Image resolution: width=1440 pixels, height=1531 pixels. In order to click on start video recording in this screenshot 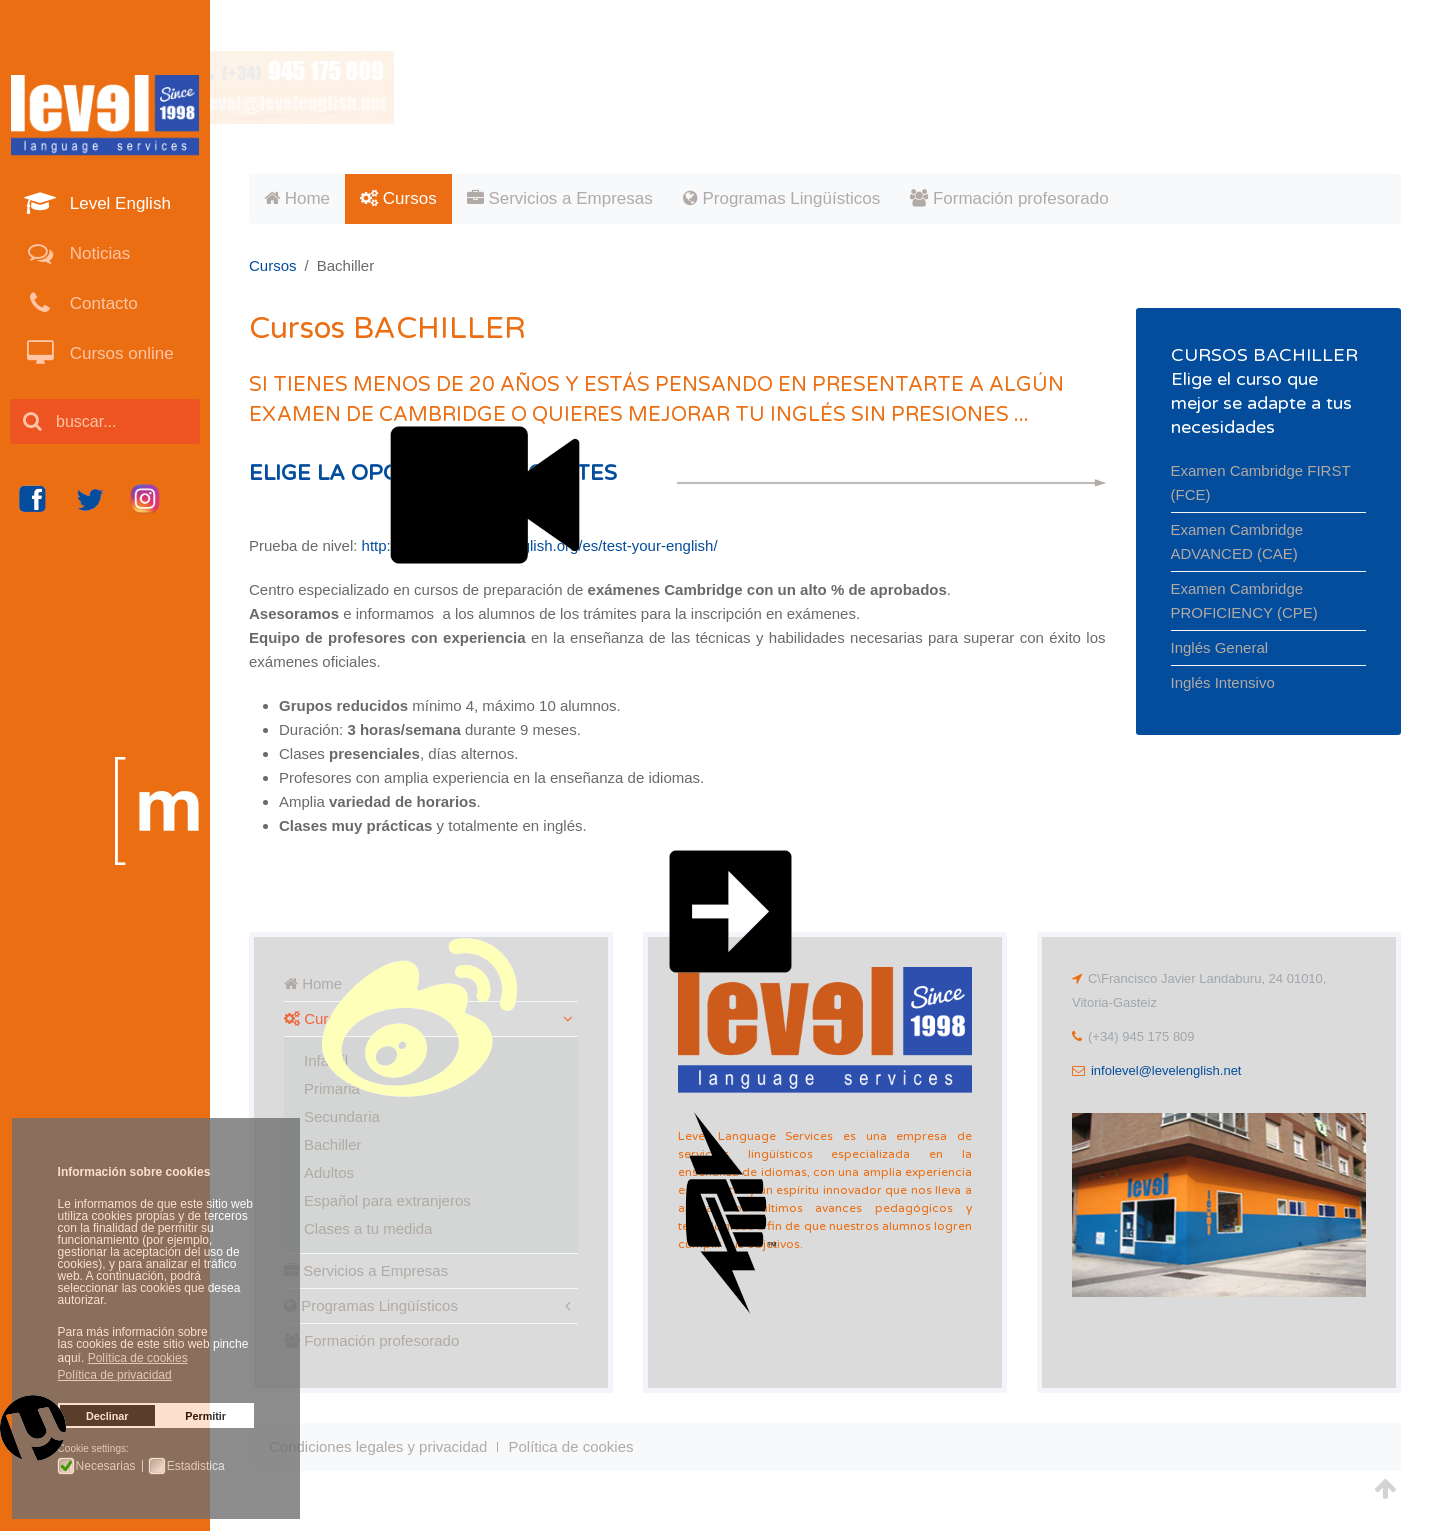, I will do `click(485, 495)`.